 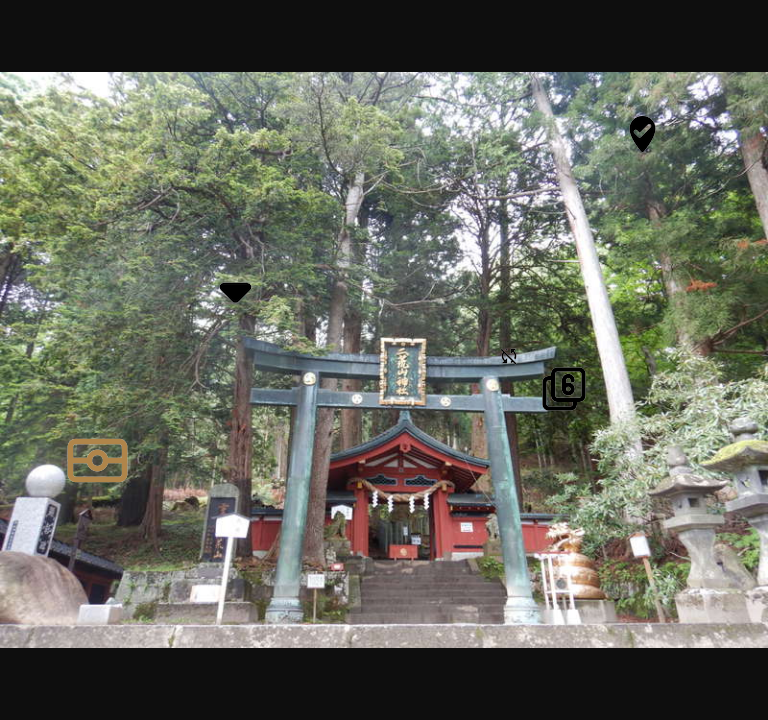 What do you see at coordinates (509, 356) in the screenshot?
I see `sync is currently disabled` at bounding box center [509, 356].